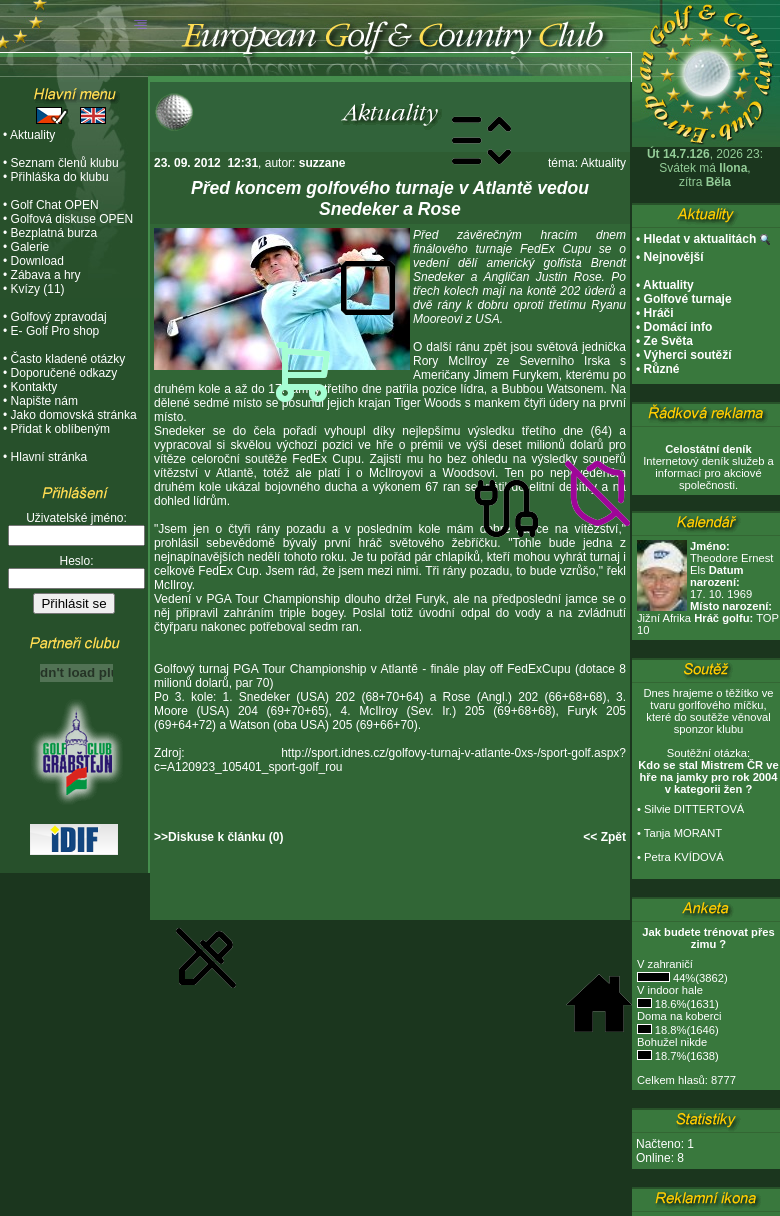  I want to click on stop debugging session, so click(368, 288).